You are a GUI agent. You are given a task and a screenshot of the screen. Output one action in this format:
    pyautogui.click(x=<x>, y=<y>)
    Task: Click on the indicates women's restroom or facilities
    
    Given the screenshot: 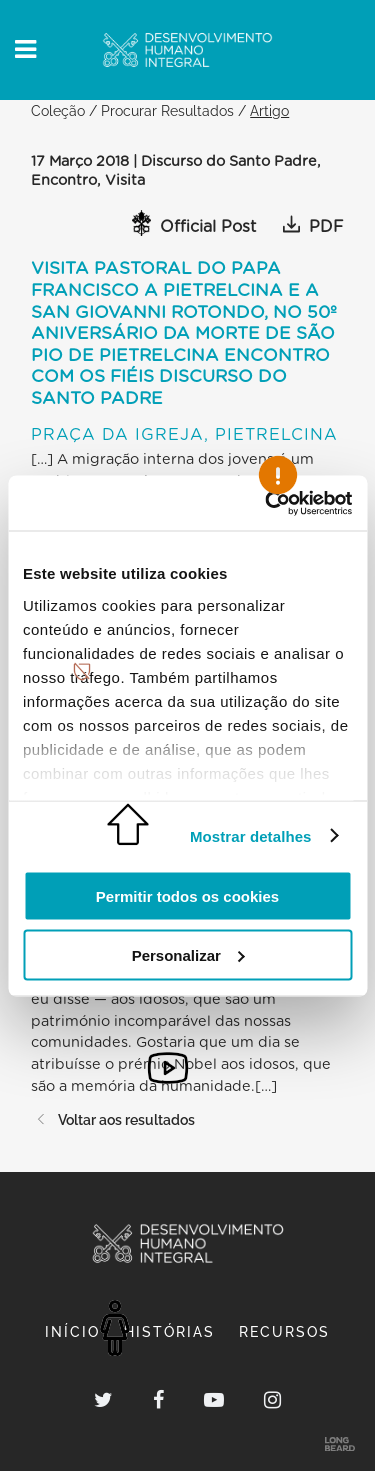 What is the action you would take?
    pyautogui.click(x=115, y=1328)
    